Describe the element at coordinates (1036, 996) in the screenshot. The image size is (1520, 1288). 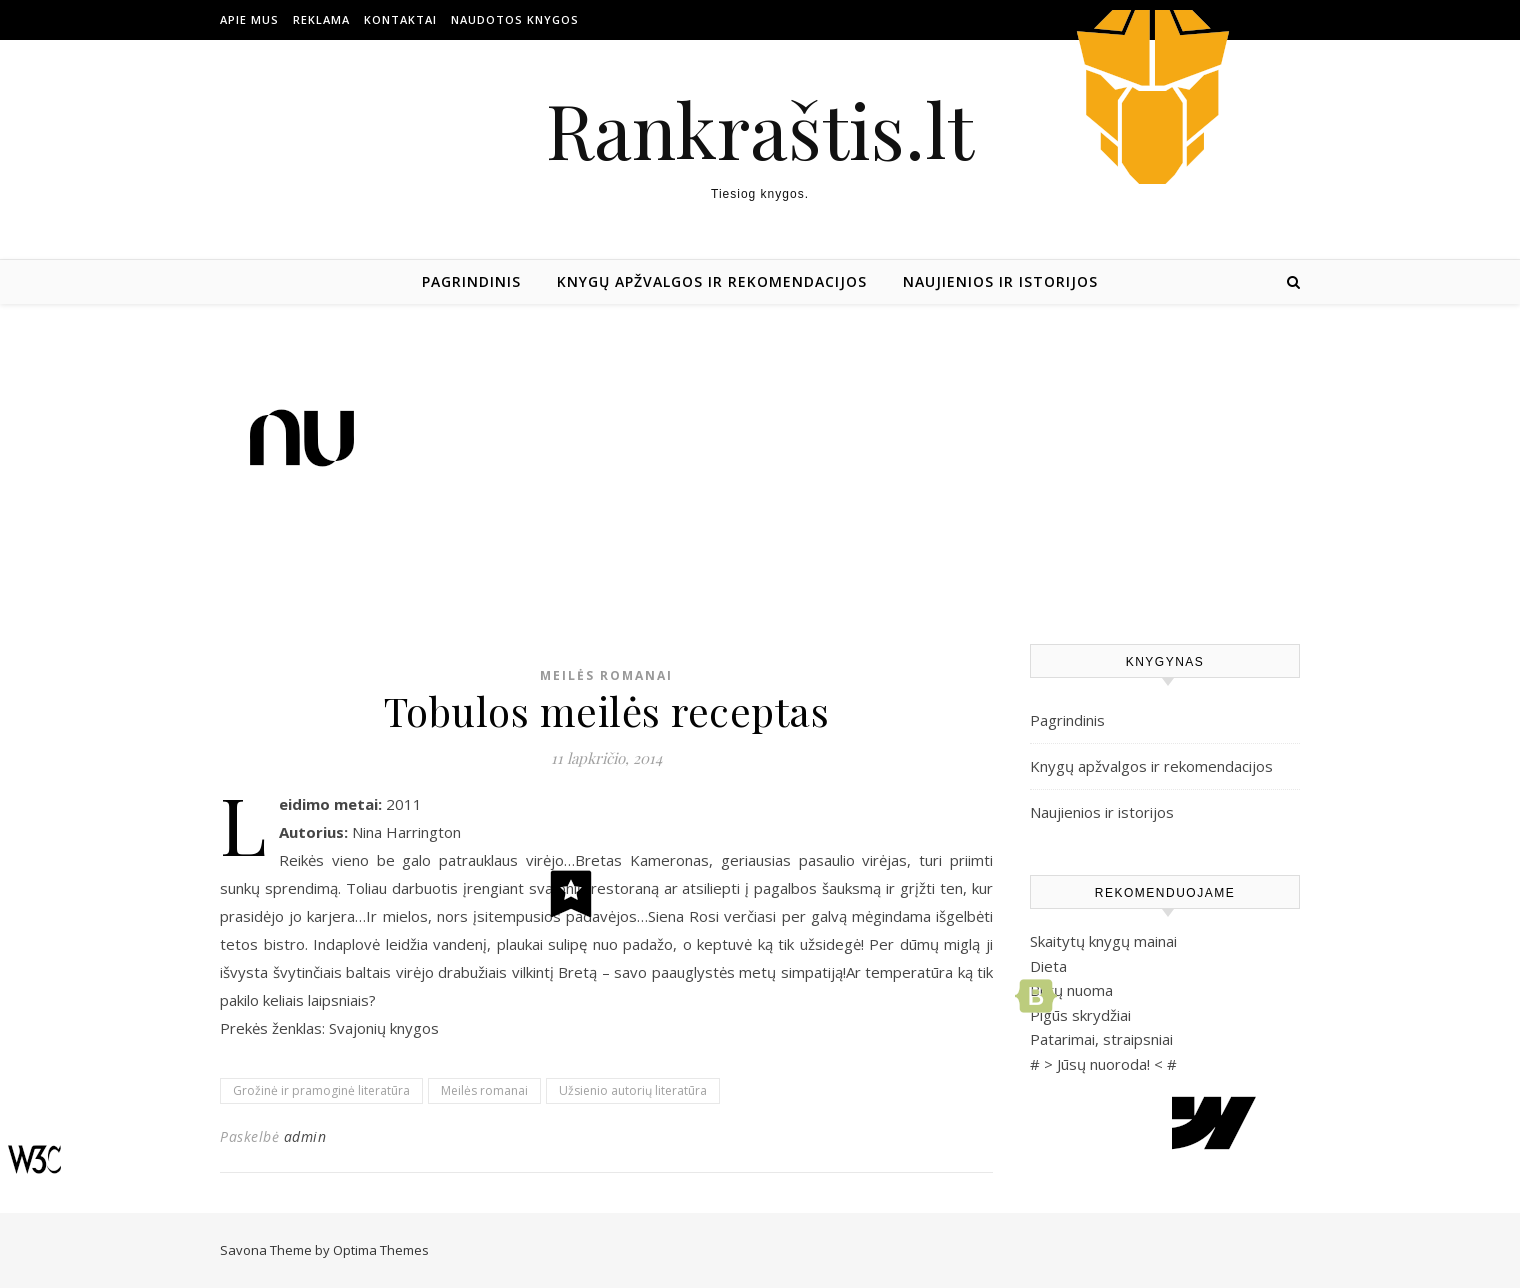
I see `Bootstrap framework logo` at that location.